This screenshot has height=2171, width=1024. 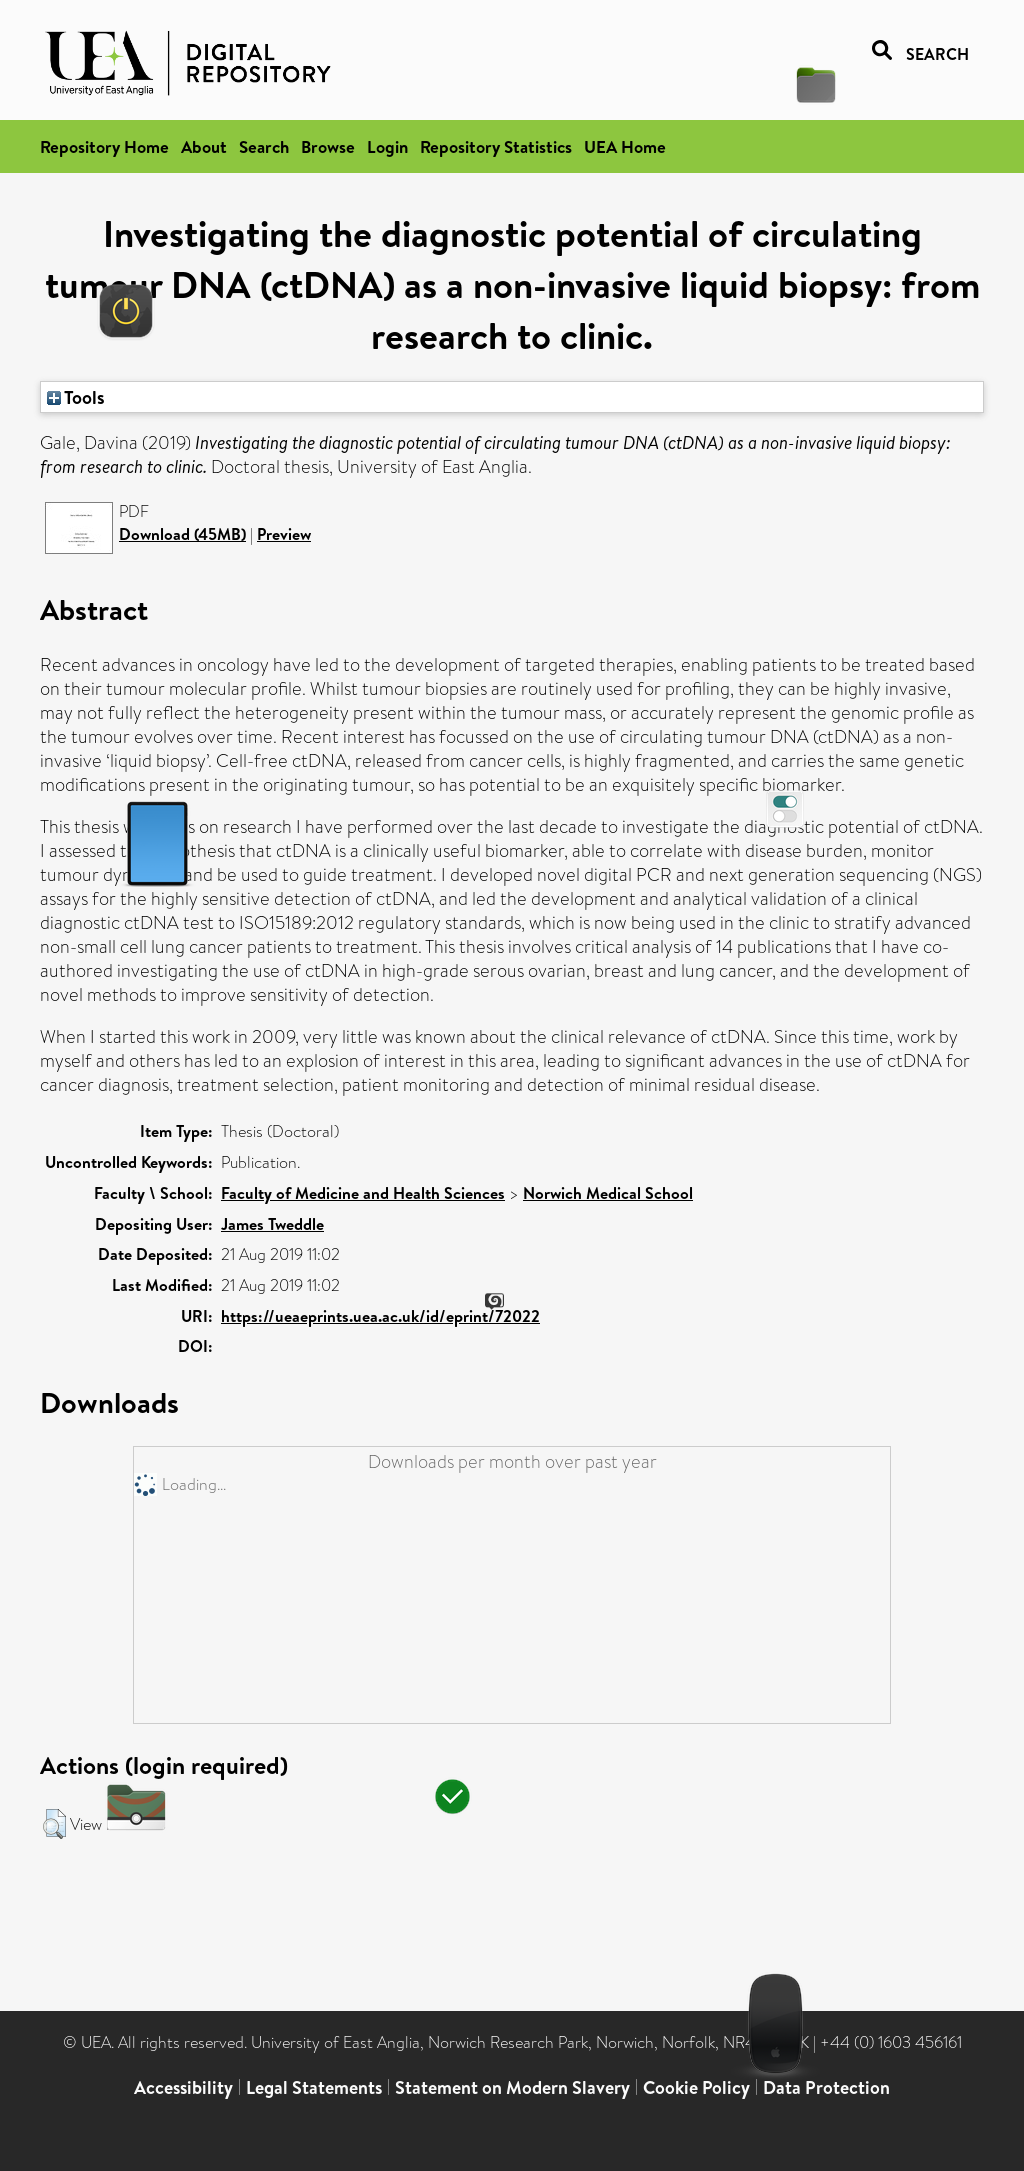 I want to click on apple magic mouse bluetooth device, so click(x=775, y=2027).